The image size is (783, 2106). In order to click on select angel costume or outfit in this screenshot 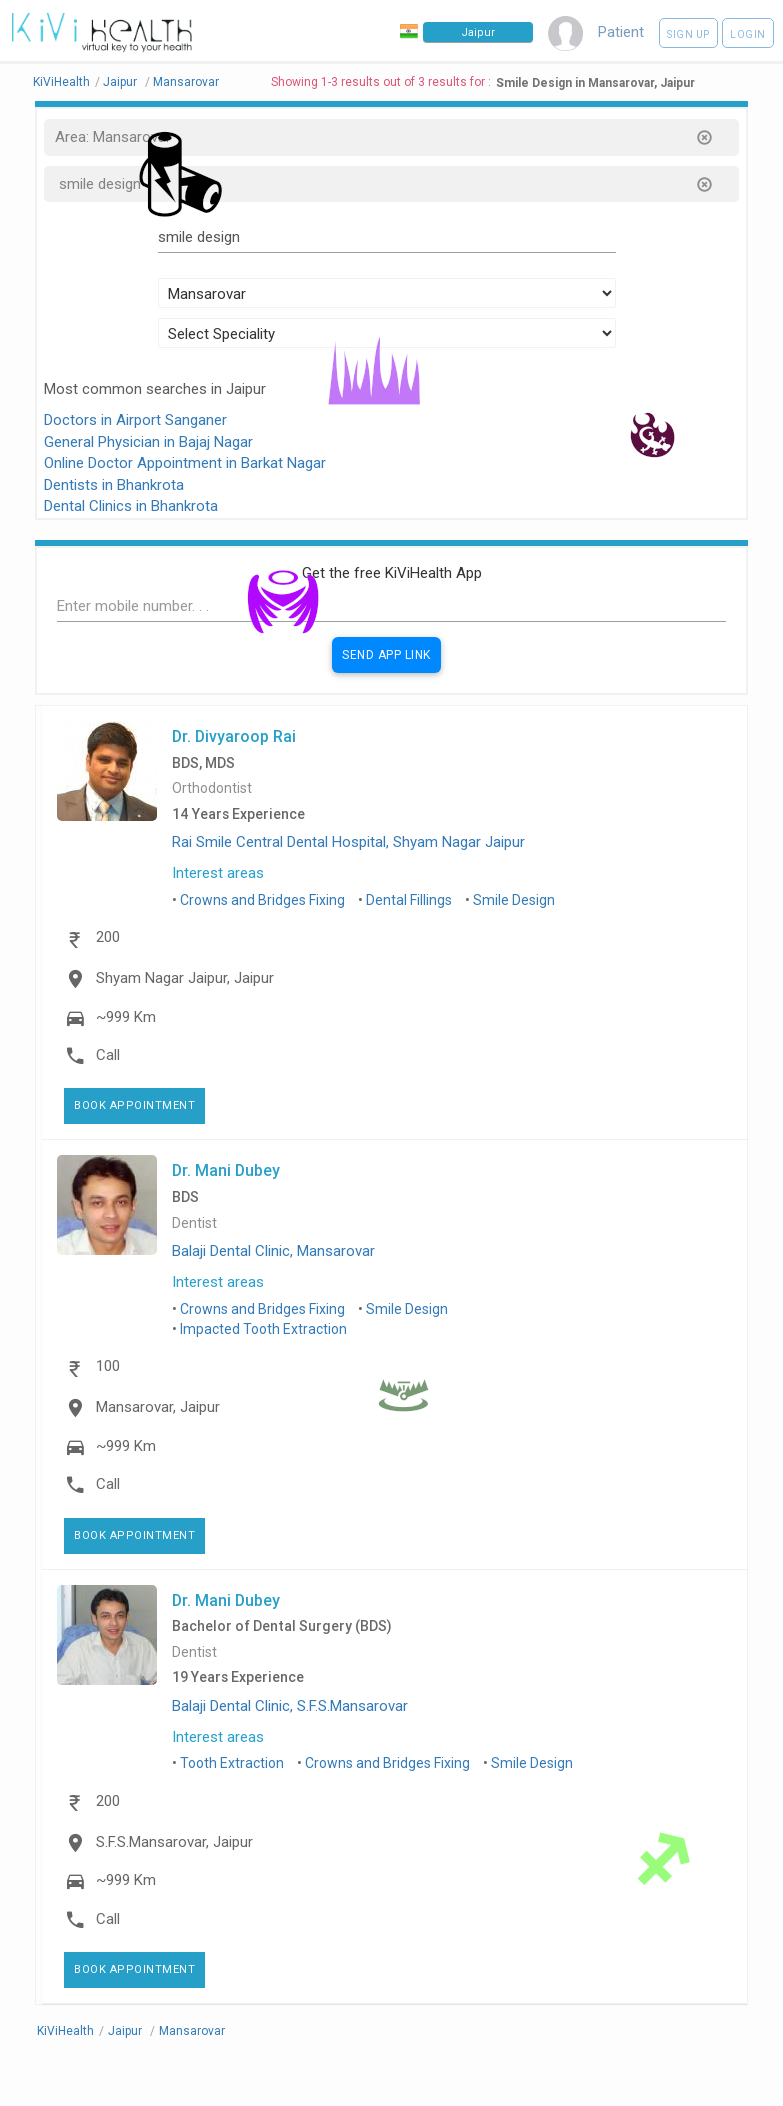, I will do `click(282, 604)`.